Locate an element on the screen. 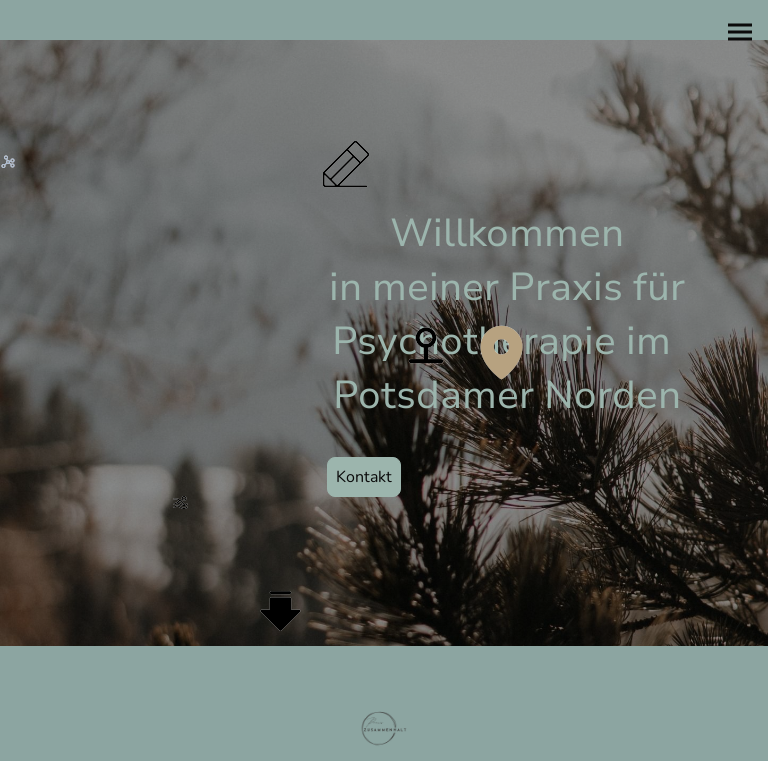  edit text or content is located at coordinates (345, 165).